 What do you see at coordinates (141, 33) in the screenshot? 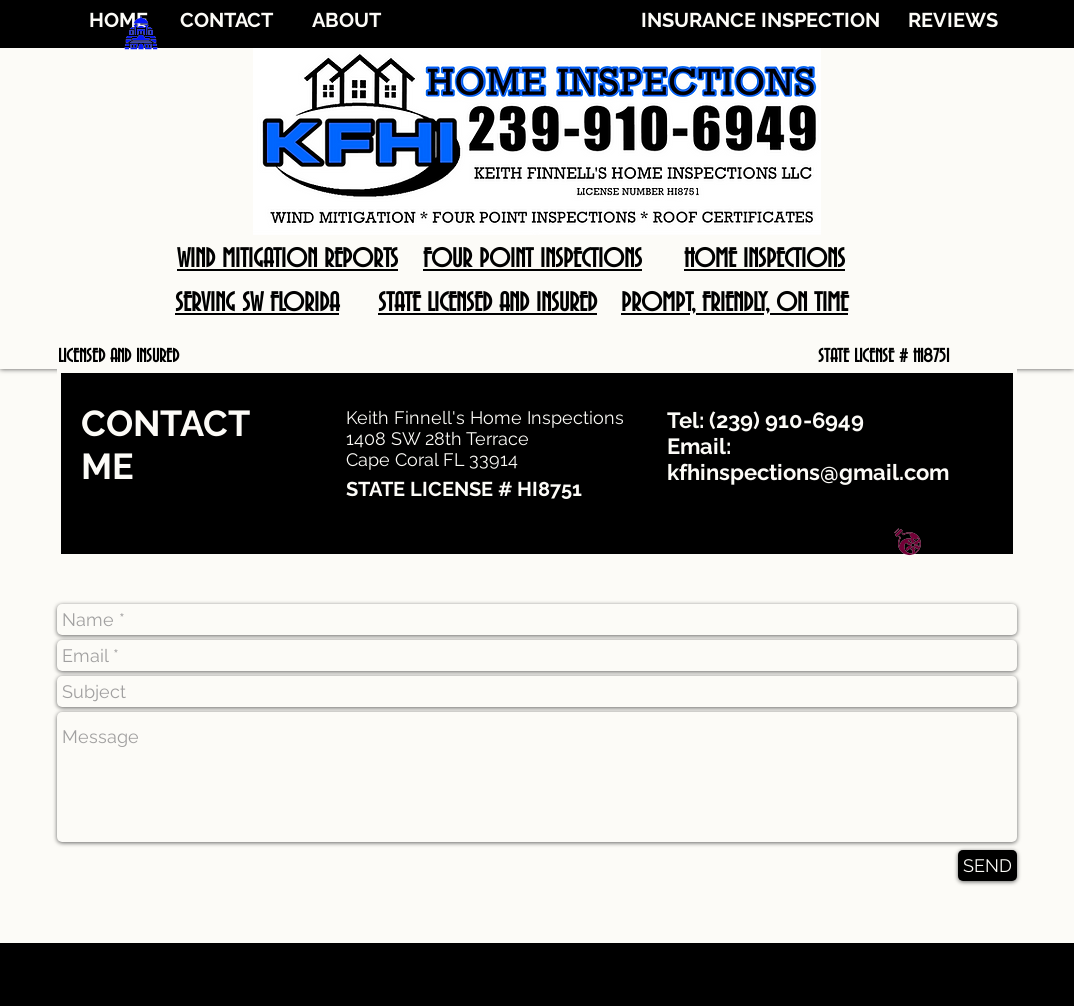
I see `view historical or religious landmarks` at bounding box center [141, 33].